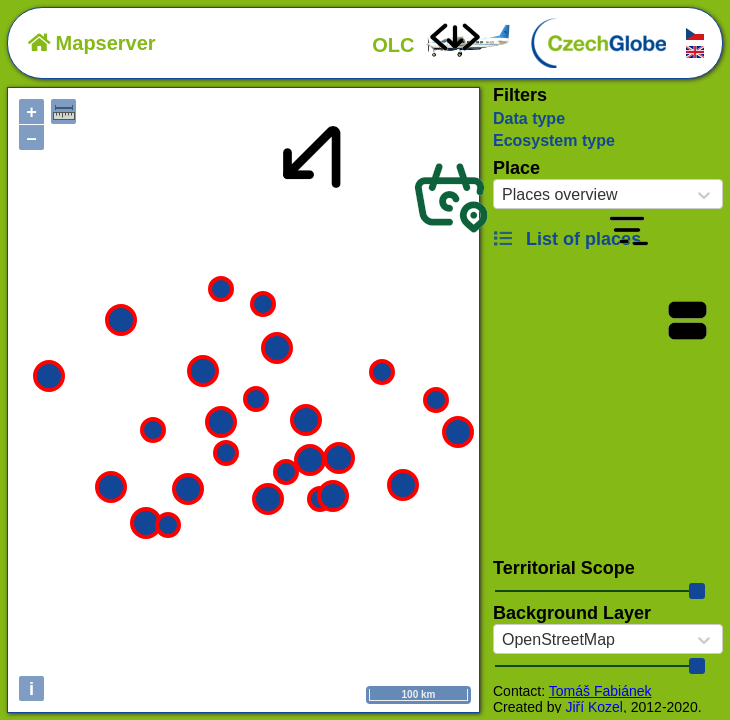 This screenshot has width=730, height=720. Describe the element at coordinates (455, 37) in the screenshot. I see `download source code or script files` at that location.